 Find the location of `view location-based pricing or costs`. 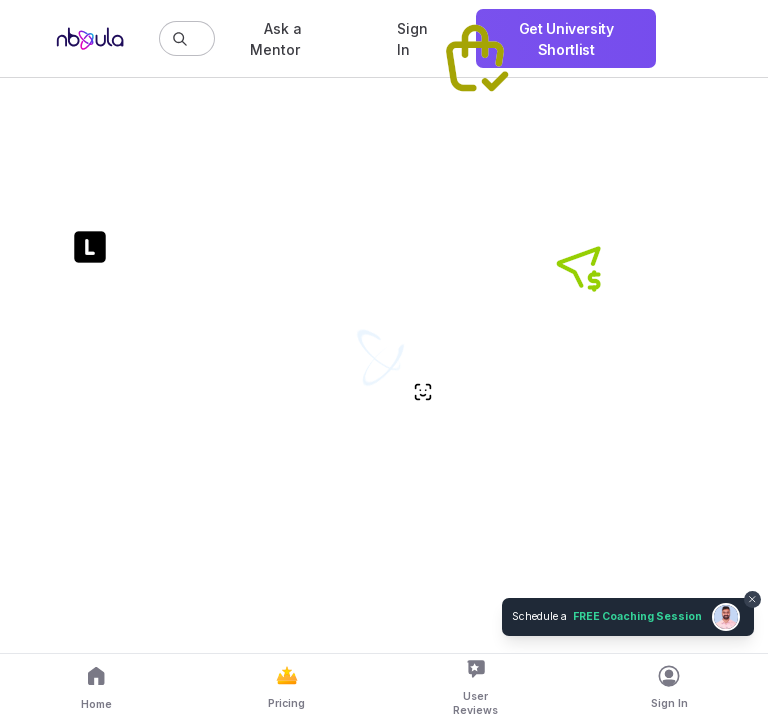

view location-based pricing or costs is located at coordinates (579, 268).